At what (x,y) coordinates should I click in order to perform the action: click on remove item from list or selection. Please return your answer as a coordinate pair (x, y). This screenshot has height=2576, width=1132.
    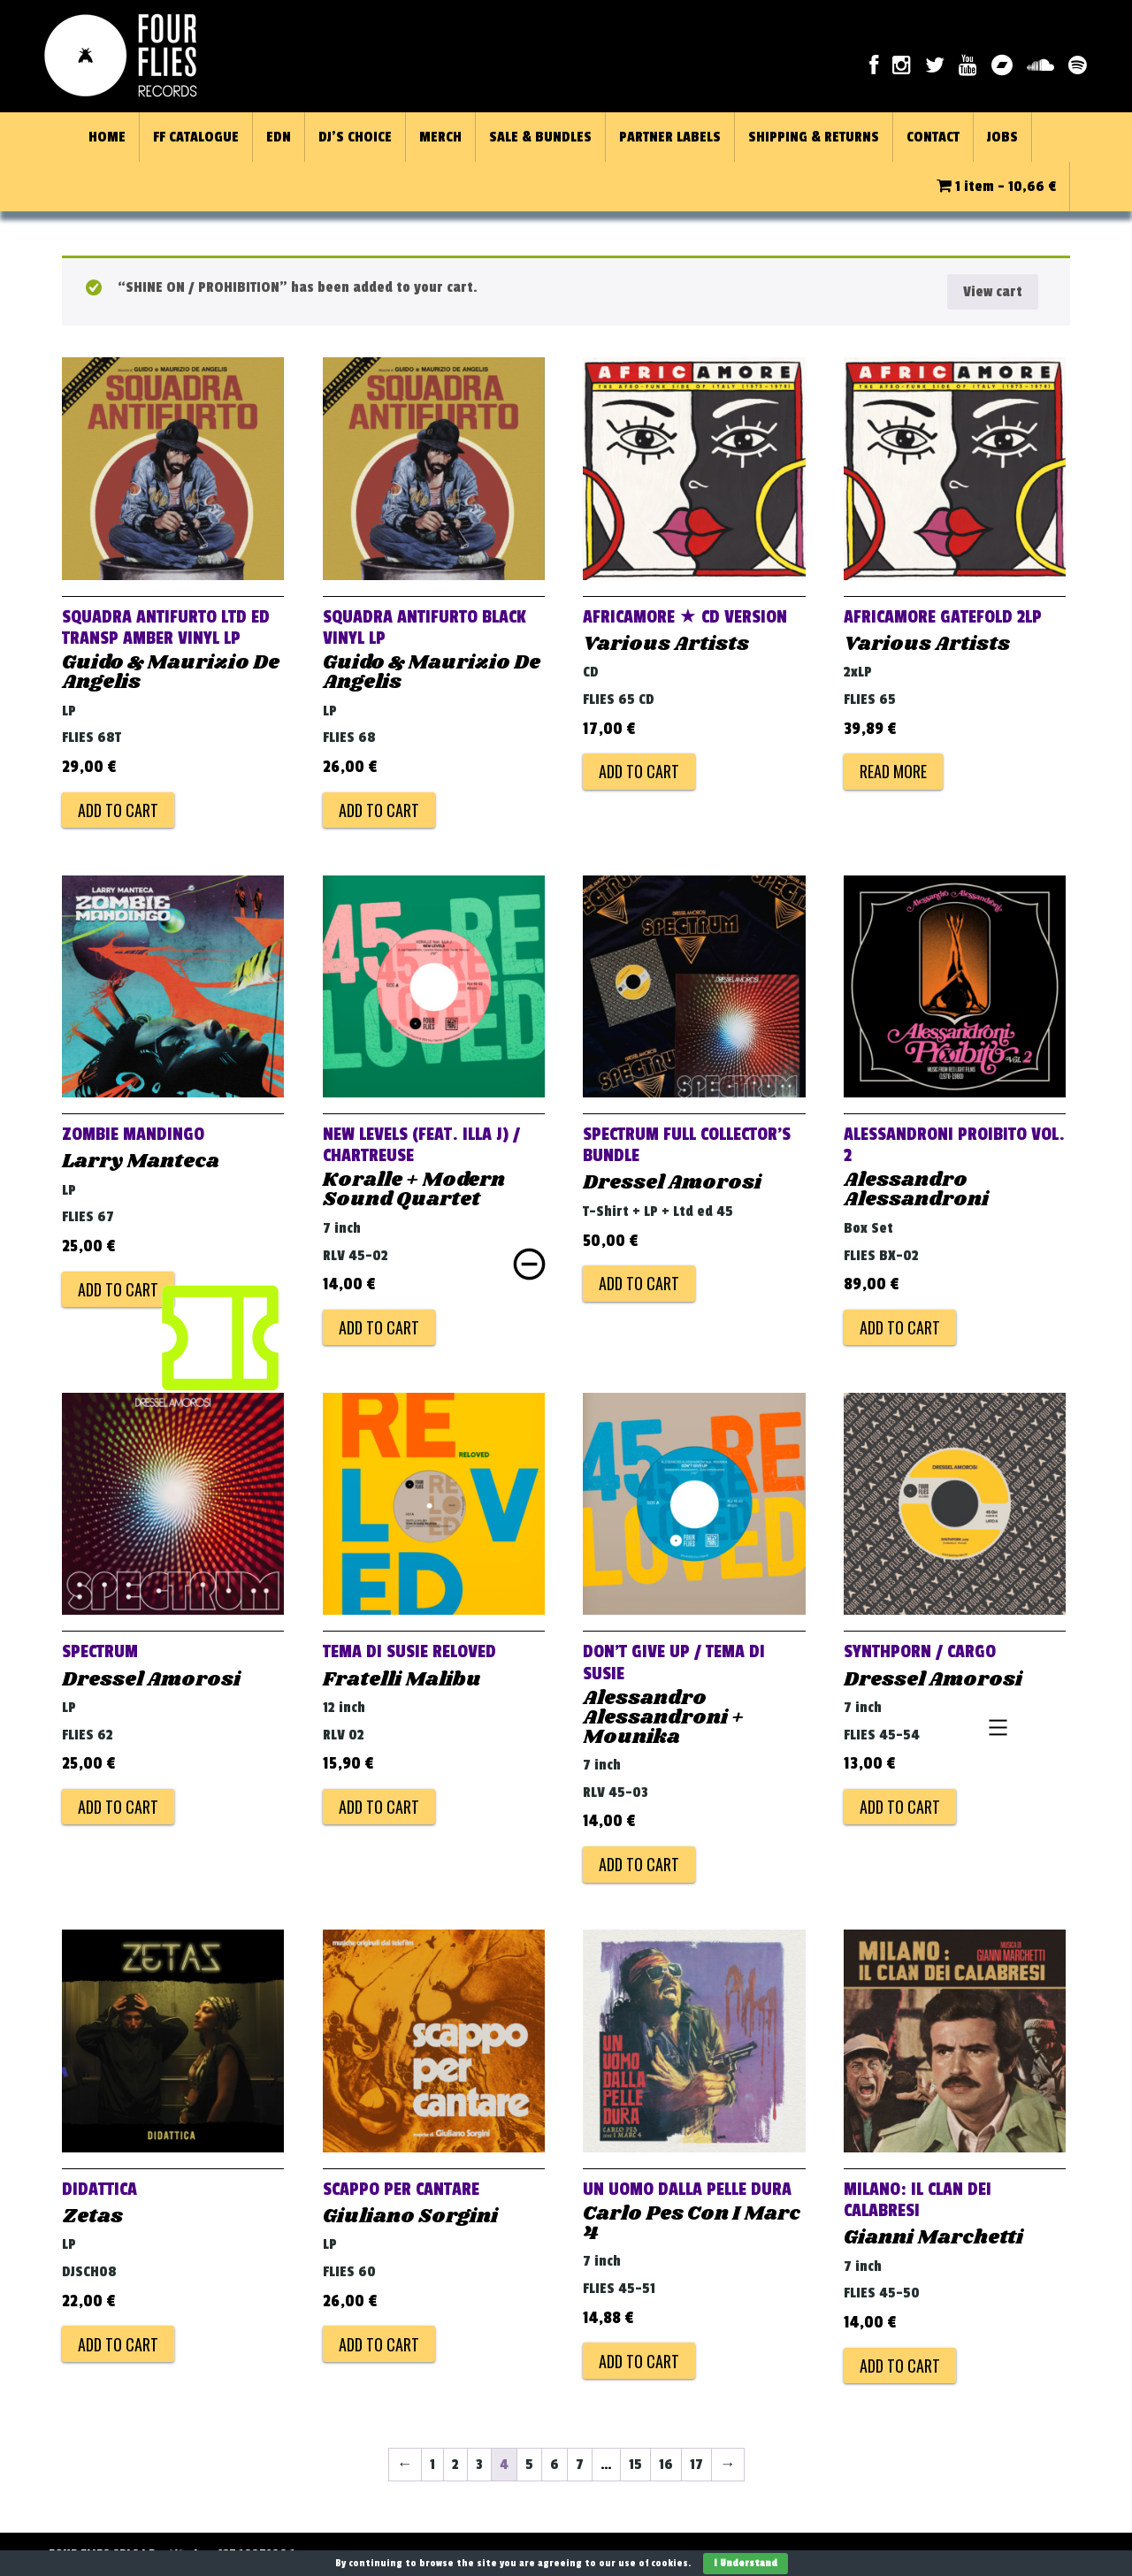
    Looking at the image, I should click on (529, 1264).